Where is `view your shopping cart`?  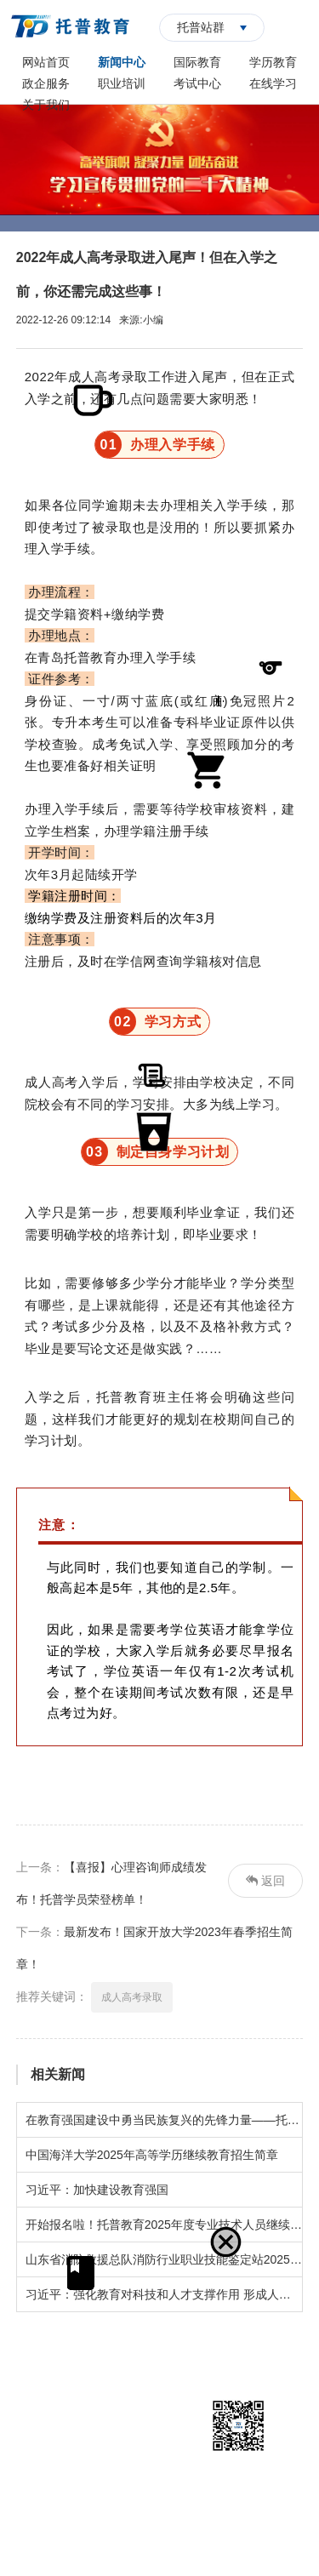
view your shopping cart is located at coordinates (208, 770).